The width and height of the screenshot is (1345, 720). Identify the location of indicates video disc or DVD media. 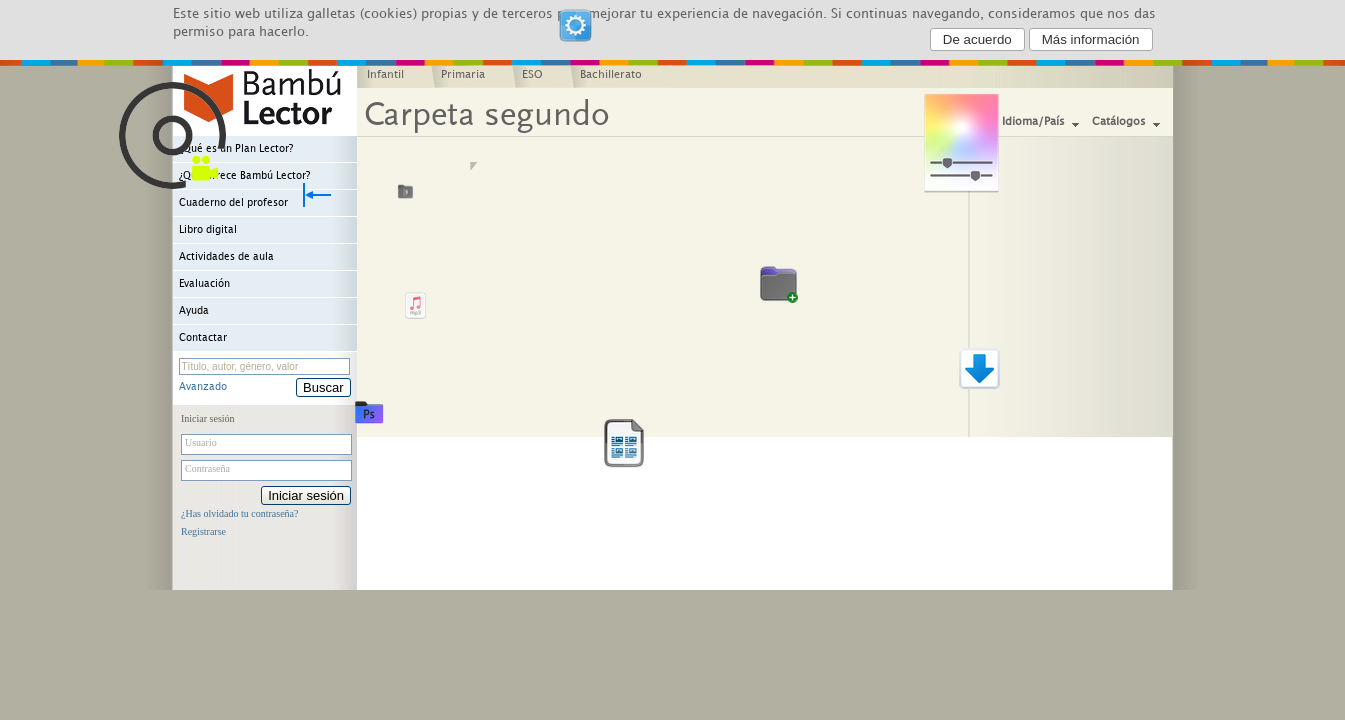
(172, 135).